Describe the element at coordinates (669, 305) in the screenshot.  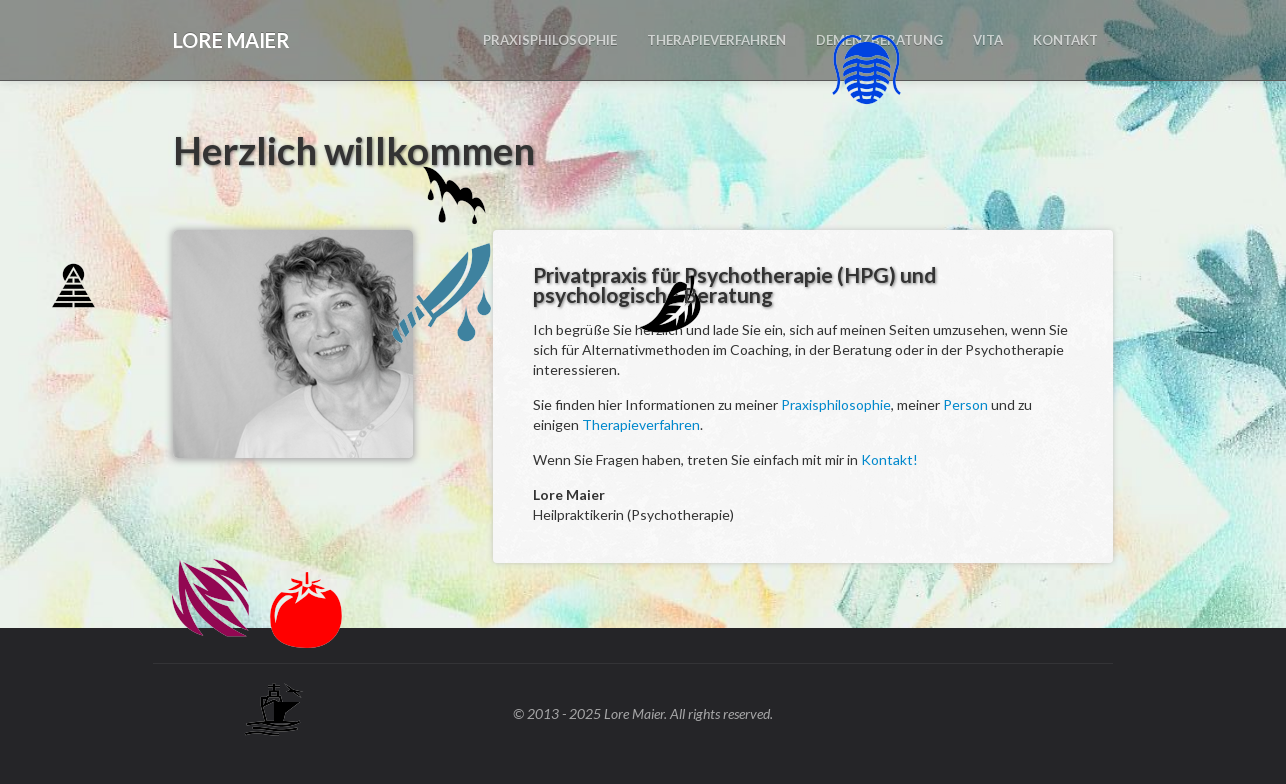
I see `indicates autumn or seasonal theme` at that location.